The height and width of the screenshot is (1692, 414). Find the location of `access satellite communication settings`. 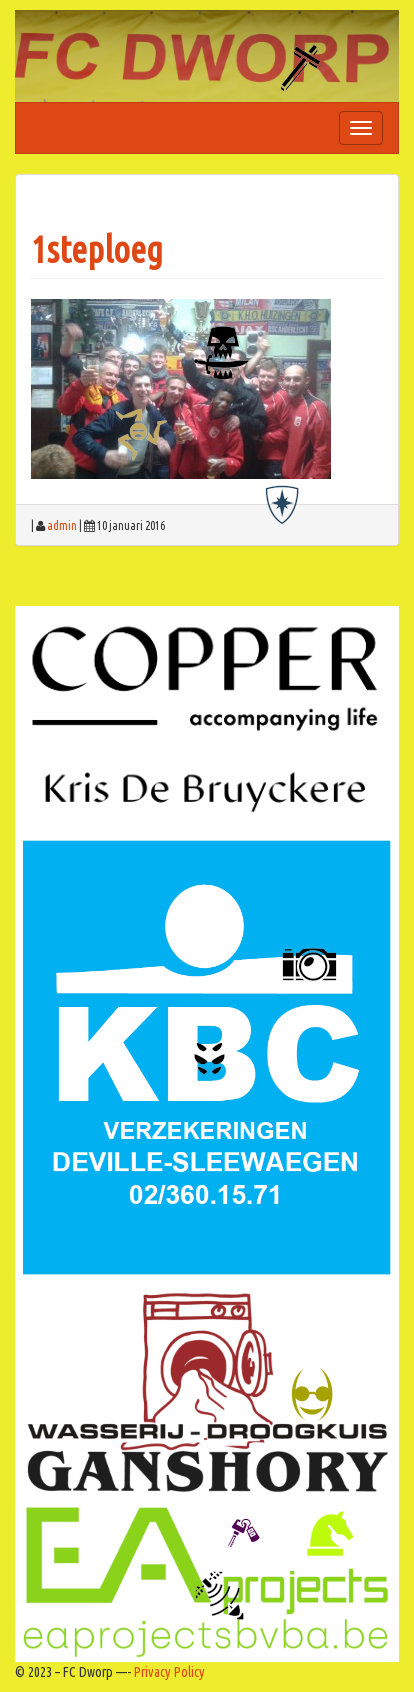

access satellite communication settings is located at coordinates (220, 1596).